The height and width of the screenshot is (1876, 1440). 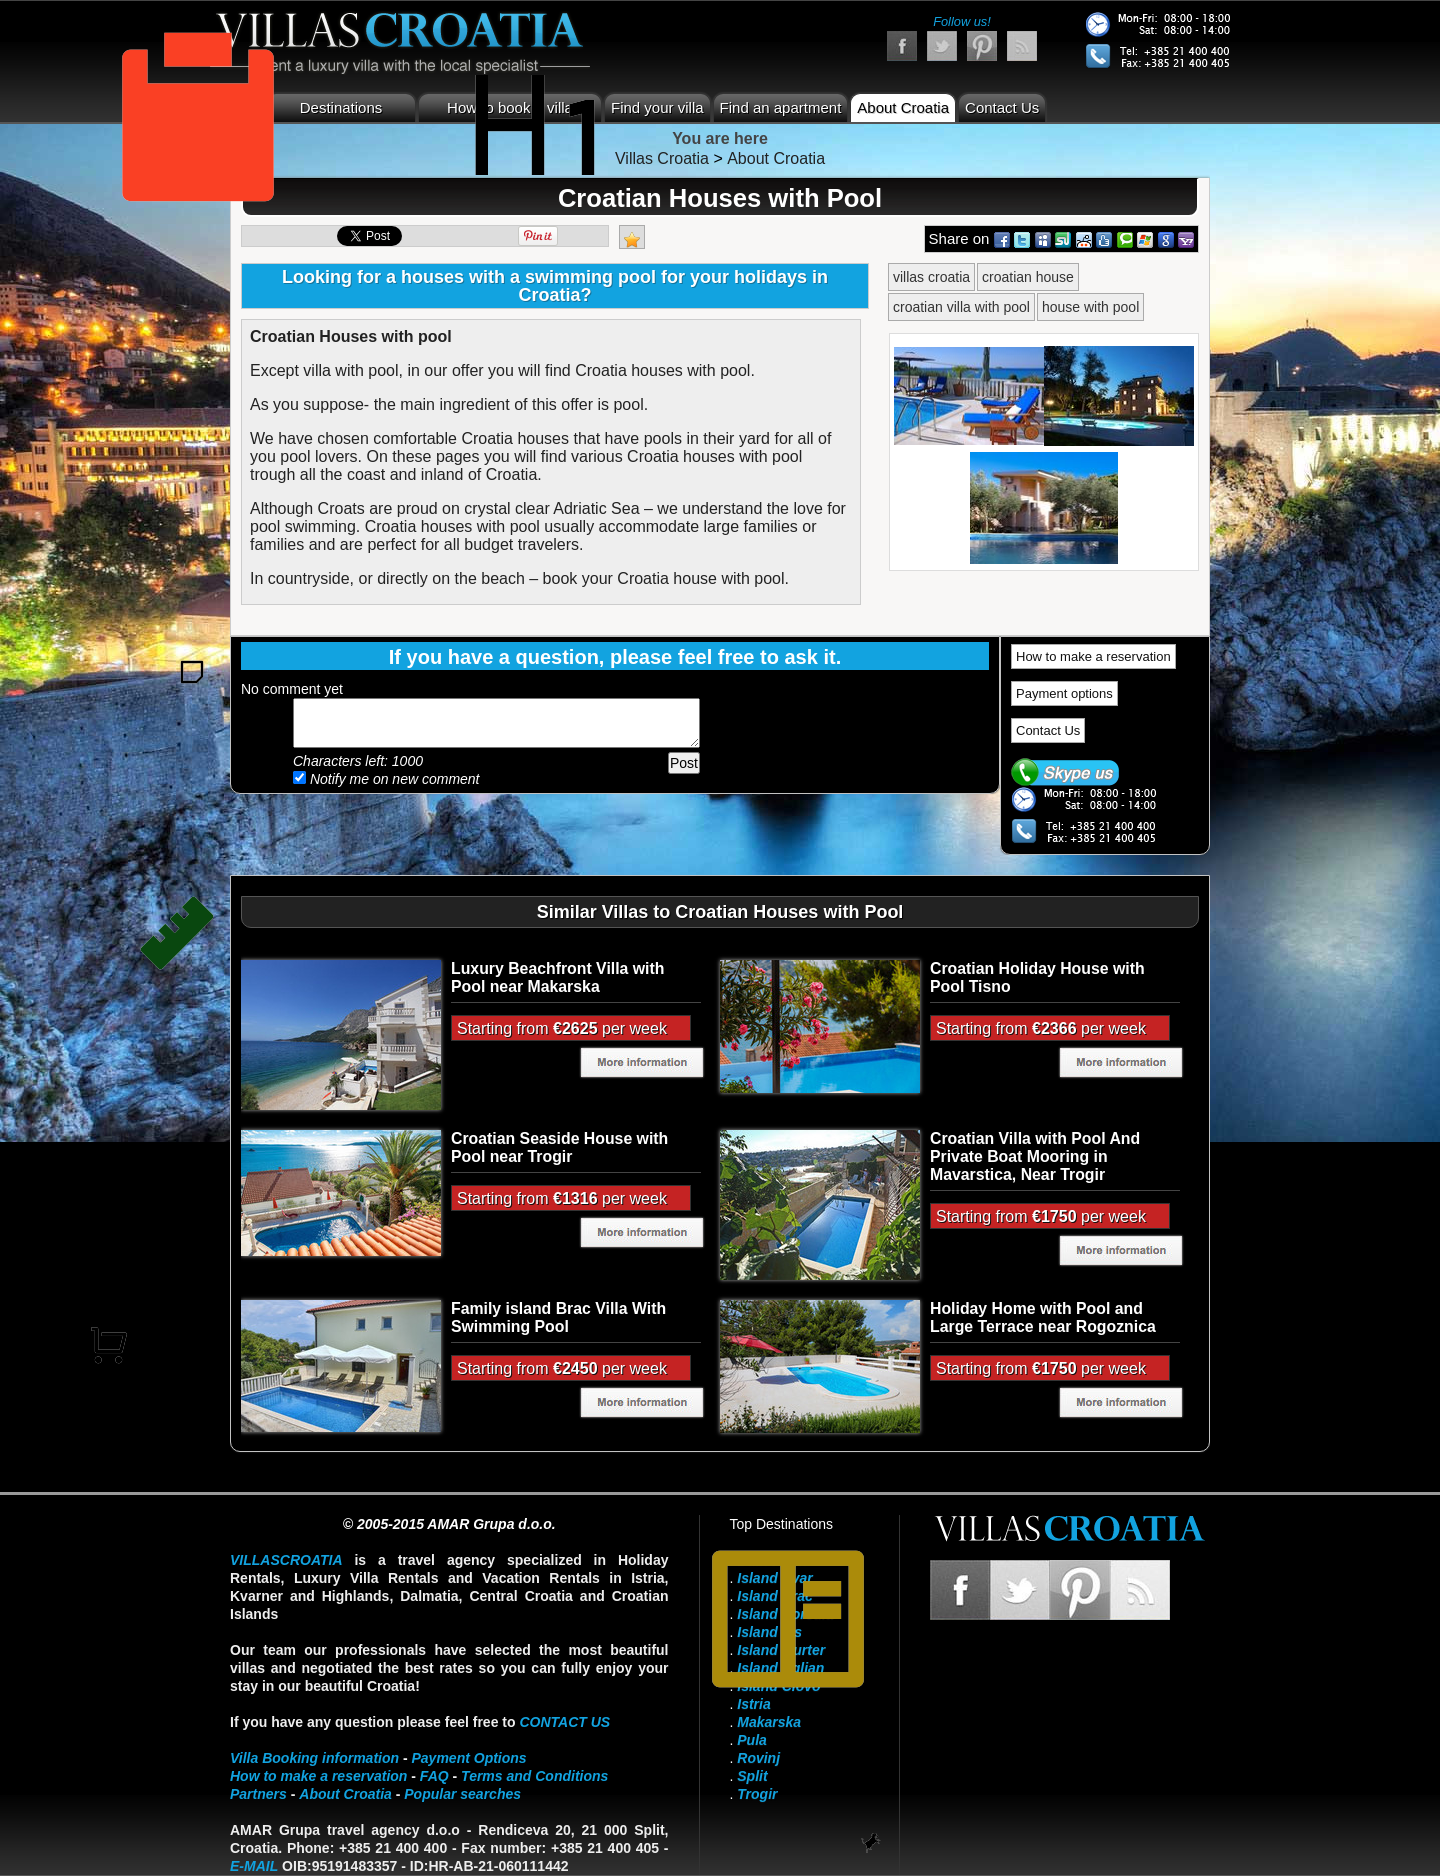 I want to click on access measurement or ruler tool, so click(x=177, y=931).